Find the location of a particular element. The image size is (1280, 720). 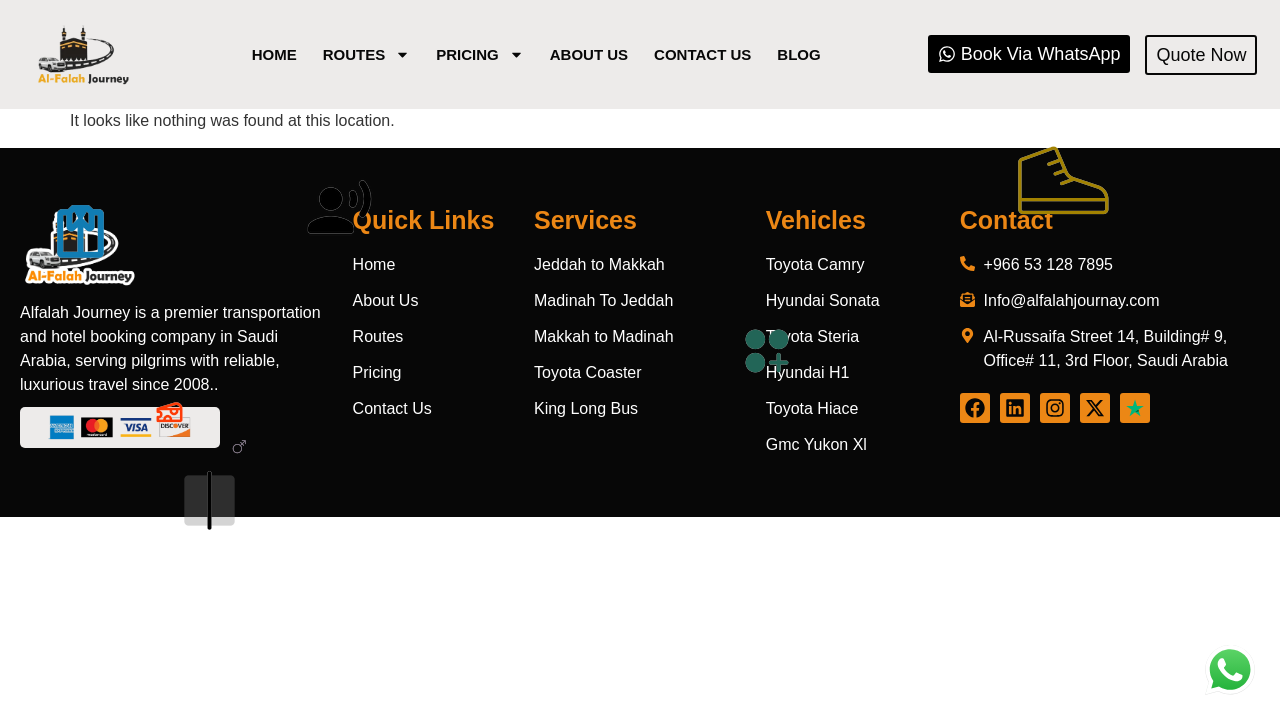

activate voice recording or dictation is located at coordinates (339, 207).